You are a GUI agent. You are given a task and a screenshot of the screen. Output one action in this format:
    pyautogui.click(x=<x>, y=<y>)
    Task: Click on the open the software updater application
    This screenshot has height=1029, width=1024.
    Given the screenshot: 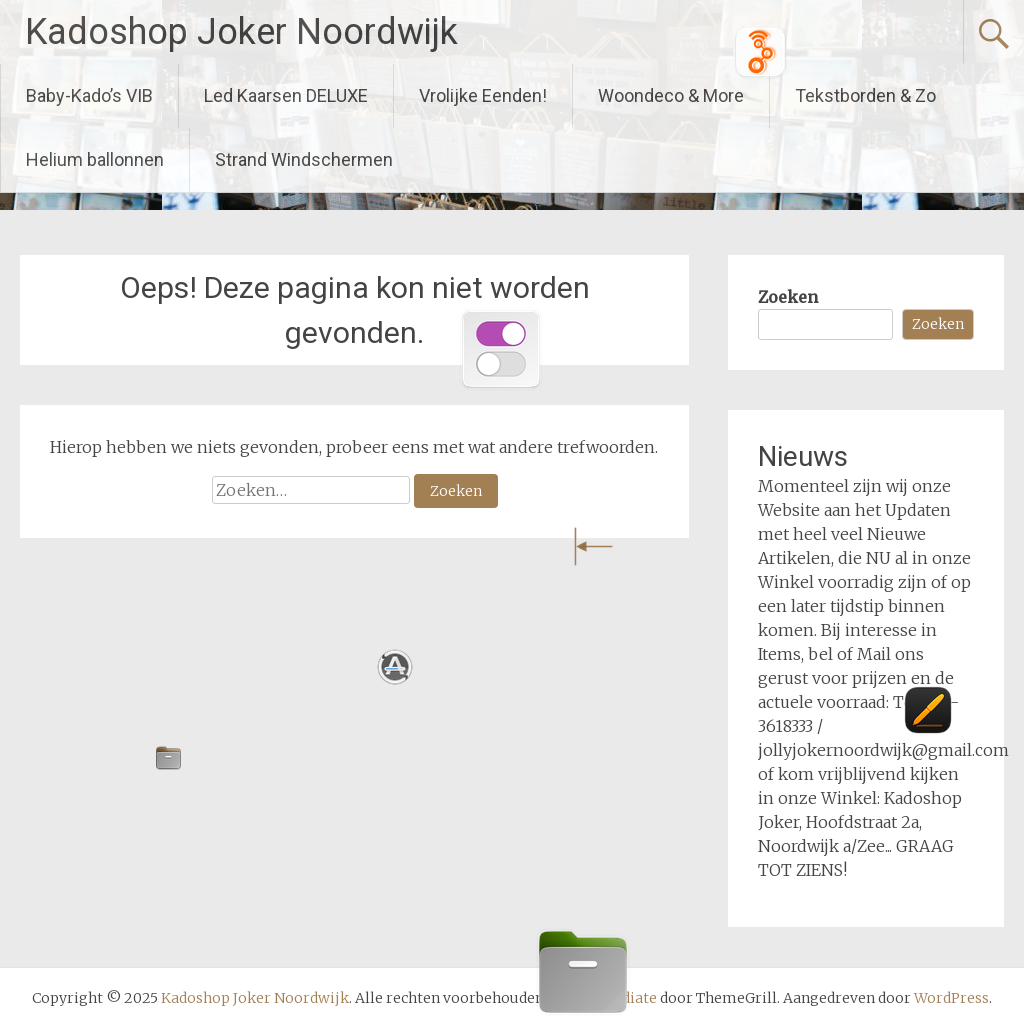 What is the action you would take?
    pyautogui.click(x=395, y=667)
    